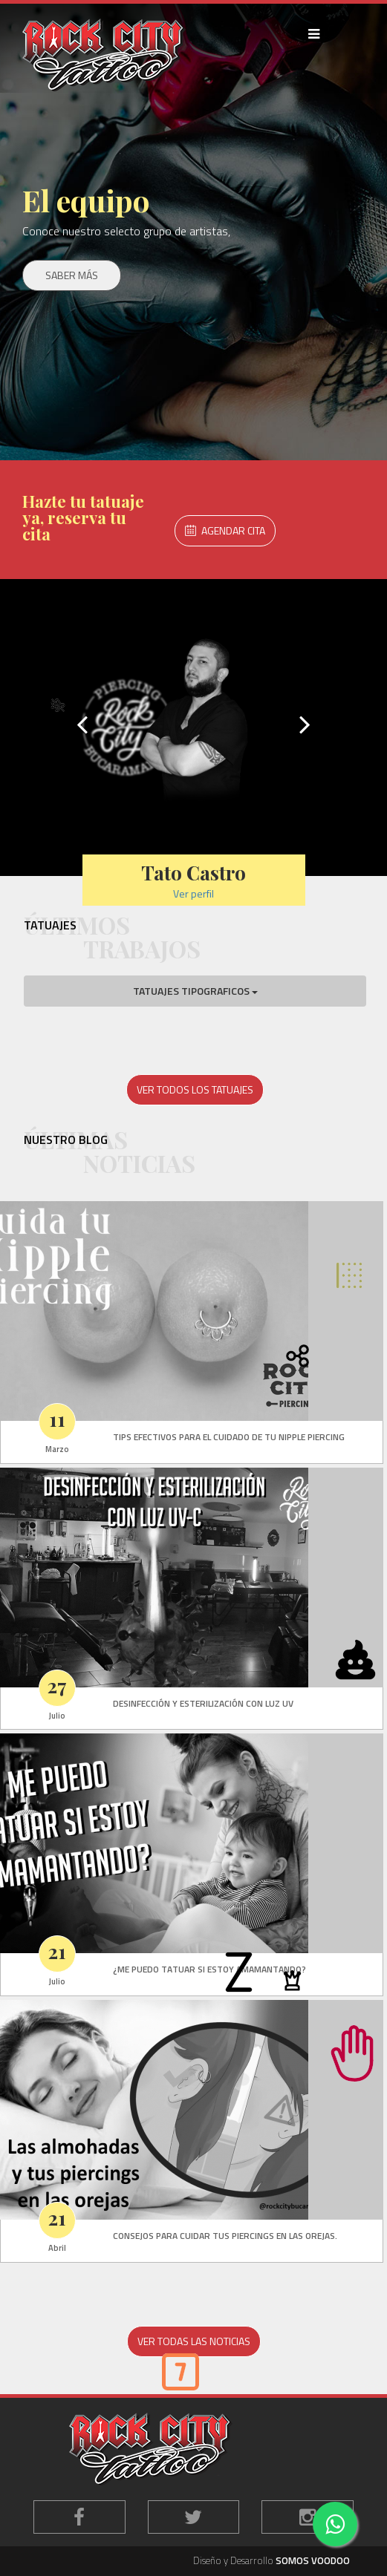 This screenshot has width=387, height=2576. I want to click on alphabetical sorting option for letter Z, so click(238, 1972).